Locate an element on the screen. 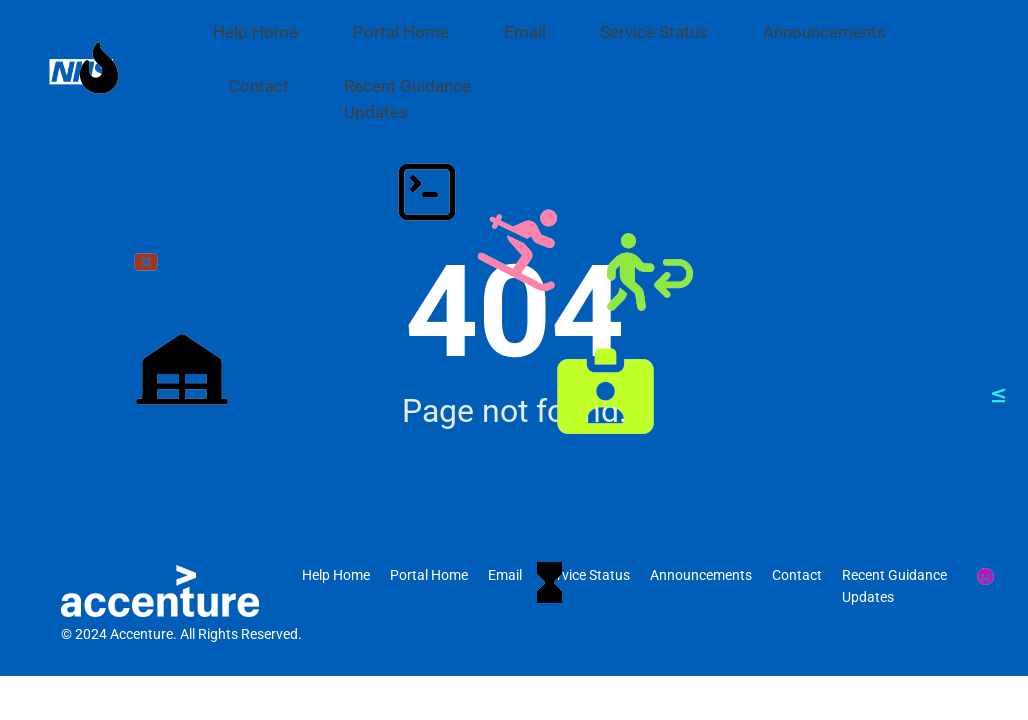  submit negative feedback or rating is located at coordinates (985, 576).